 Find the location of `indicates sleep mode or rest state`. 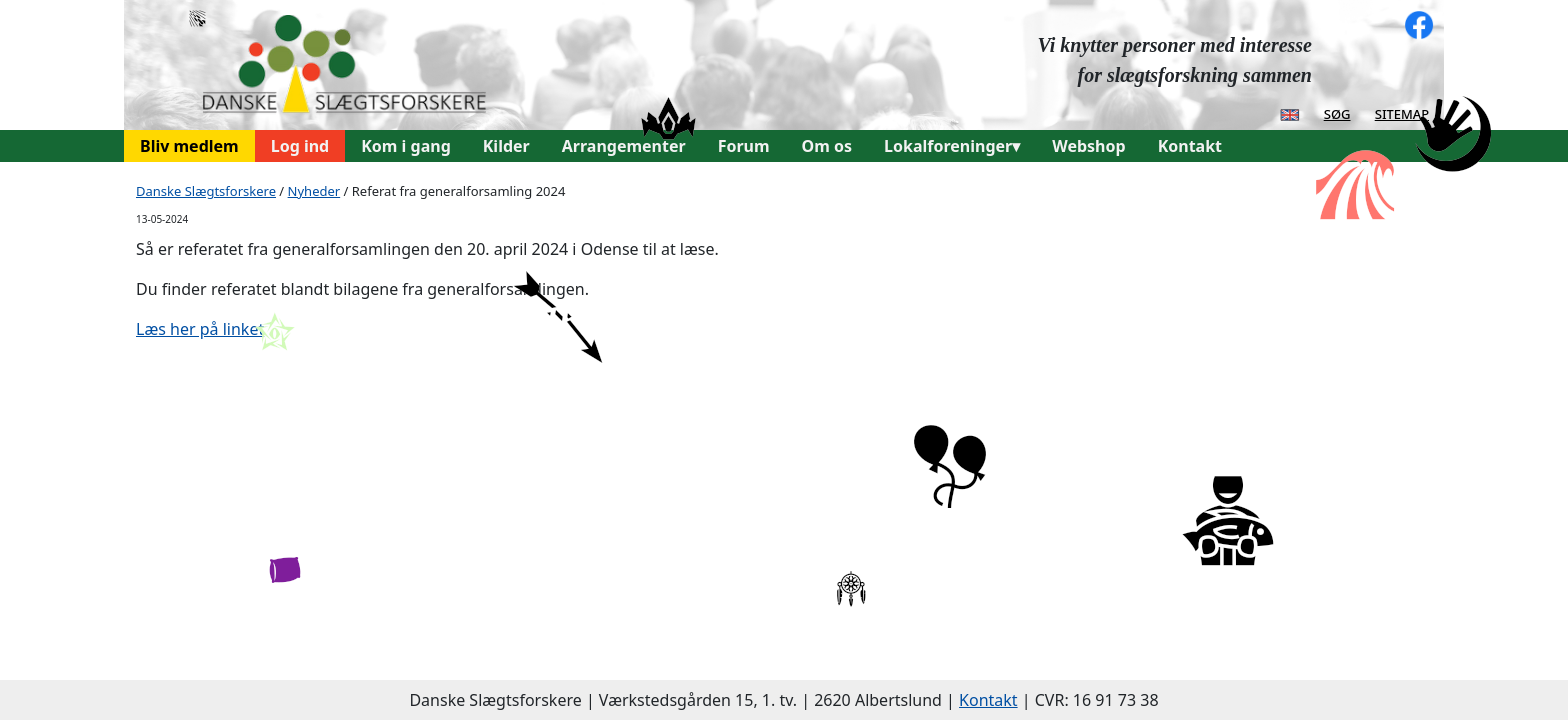

indicates sleep mode or rest state is located at coordinates (285, 570).